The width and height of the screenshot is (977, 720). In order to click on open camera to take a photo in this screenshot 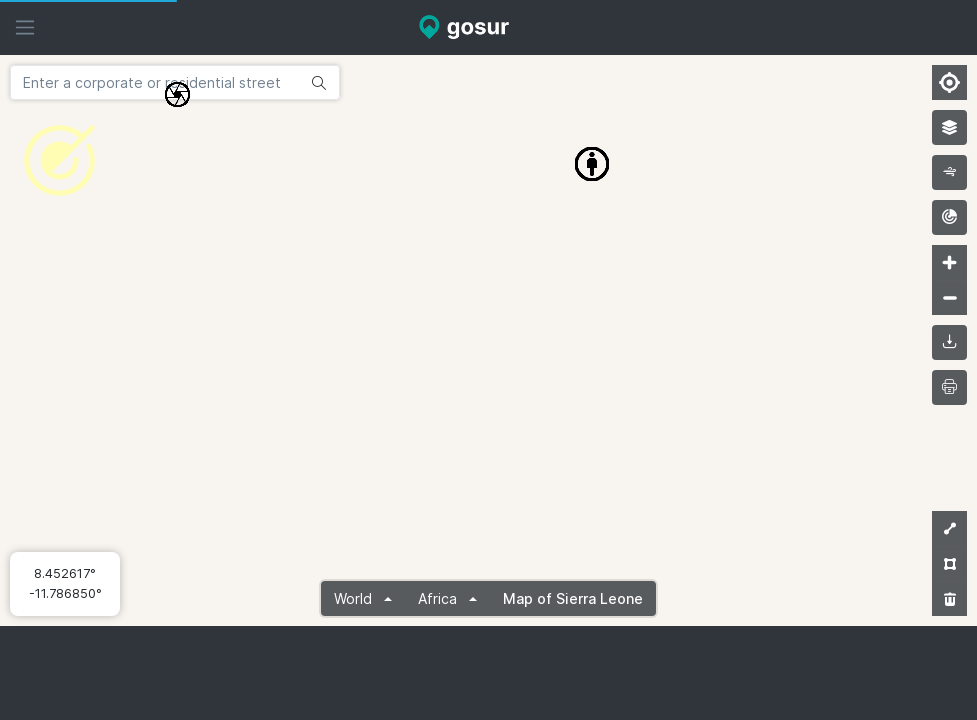, I will do `click(177, 94)`.